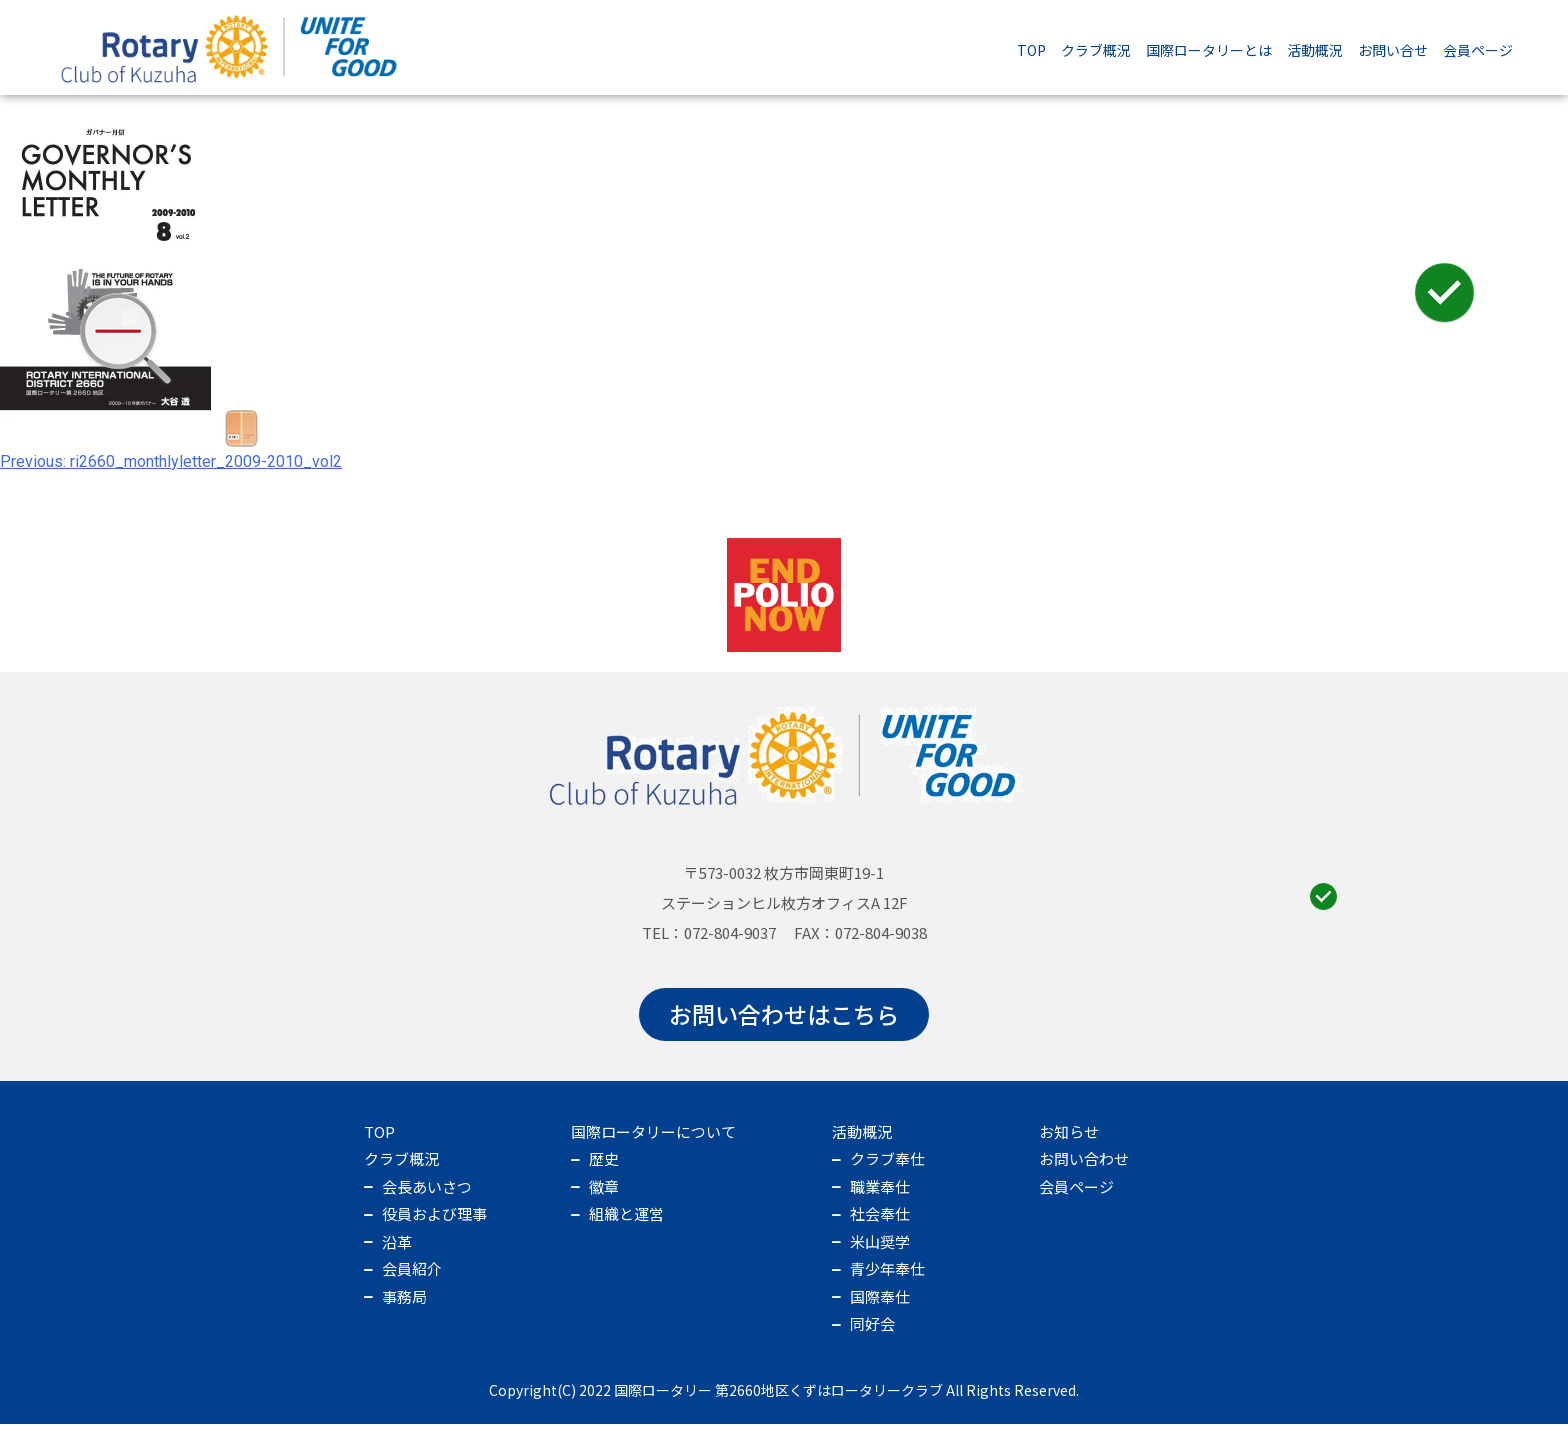 The width and height of the screenshot is (1568, 1431). I want to click on confirm or accept a calculation, so click(1444, 292).